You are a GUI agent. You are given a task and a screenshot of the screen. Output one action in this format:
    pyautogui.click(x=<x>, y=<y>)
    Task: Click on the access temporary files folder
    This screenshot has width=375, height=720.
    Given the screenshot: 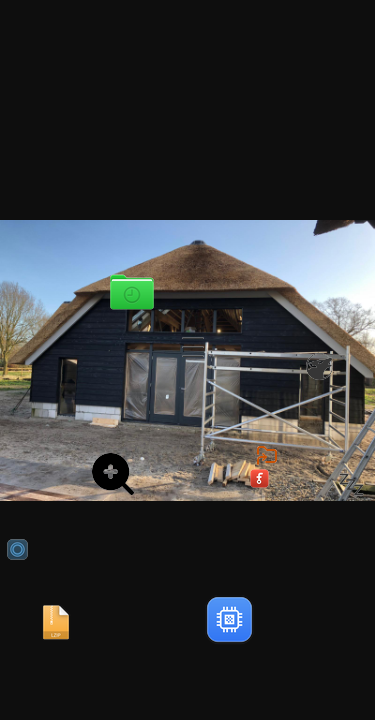 What is the action you would take?
    pyautogui.click(x=132, y=292)
    